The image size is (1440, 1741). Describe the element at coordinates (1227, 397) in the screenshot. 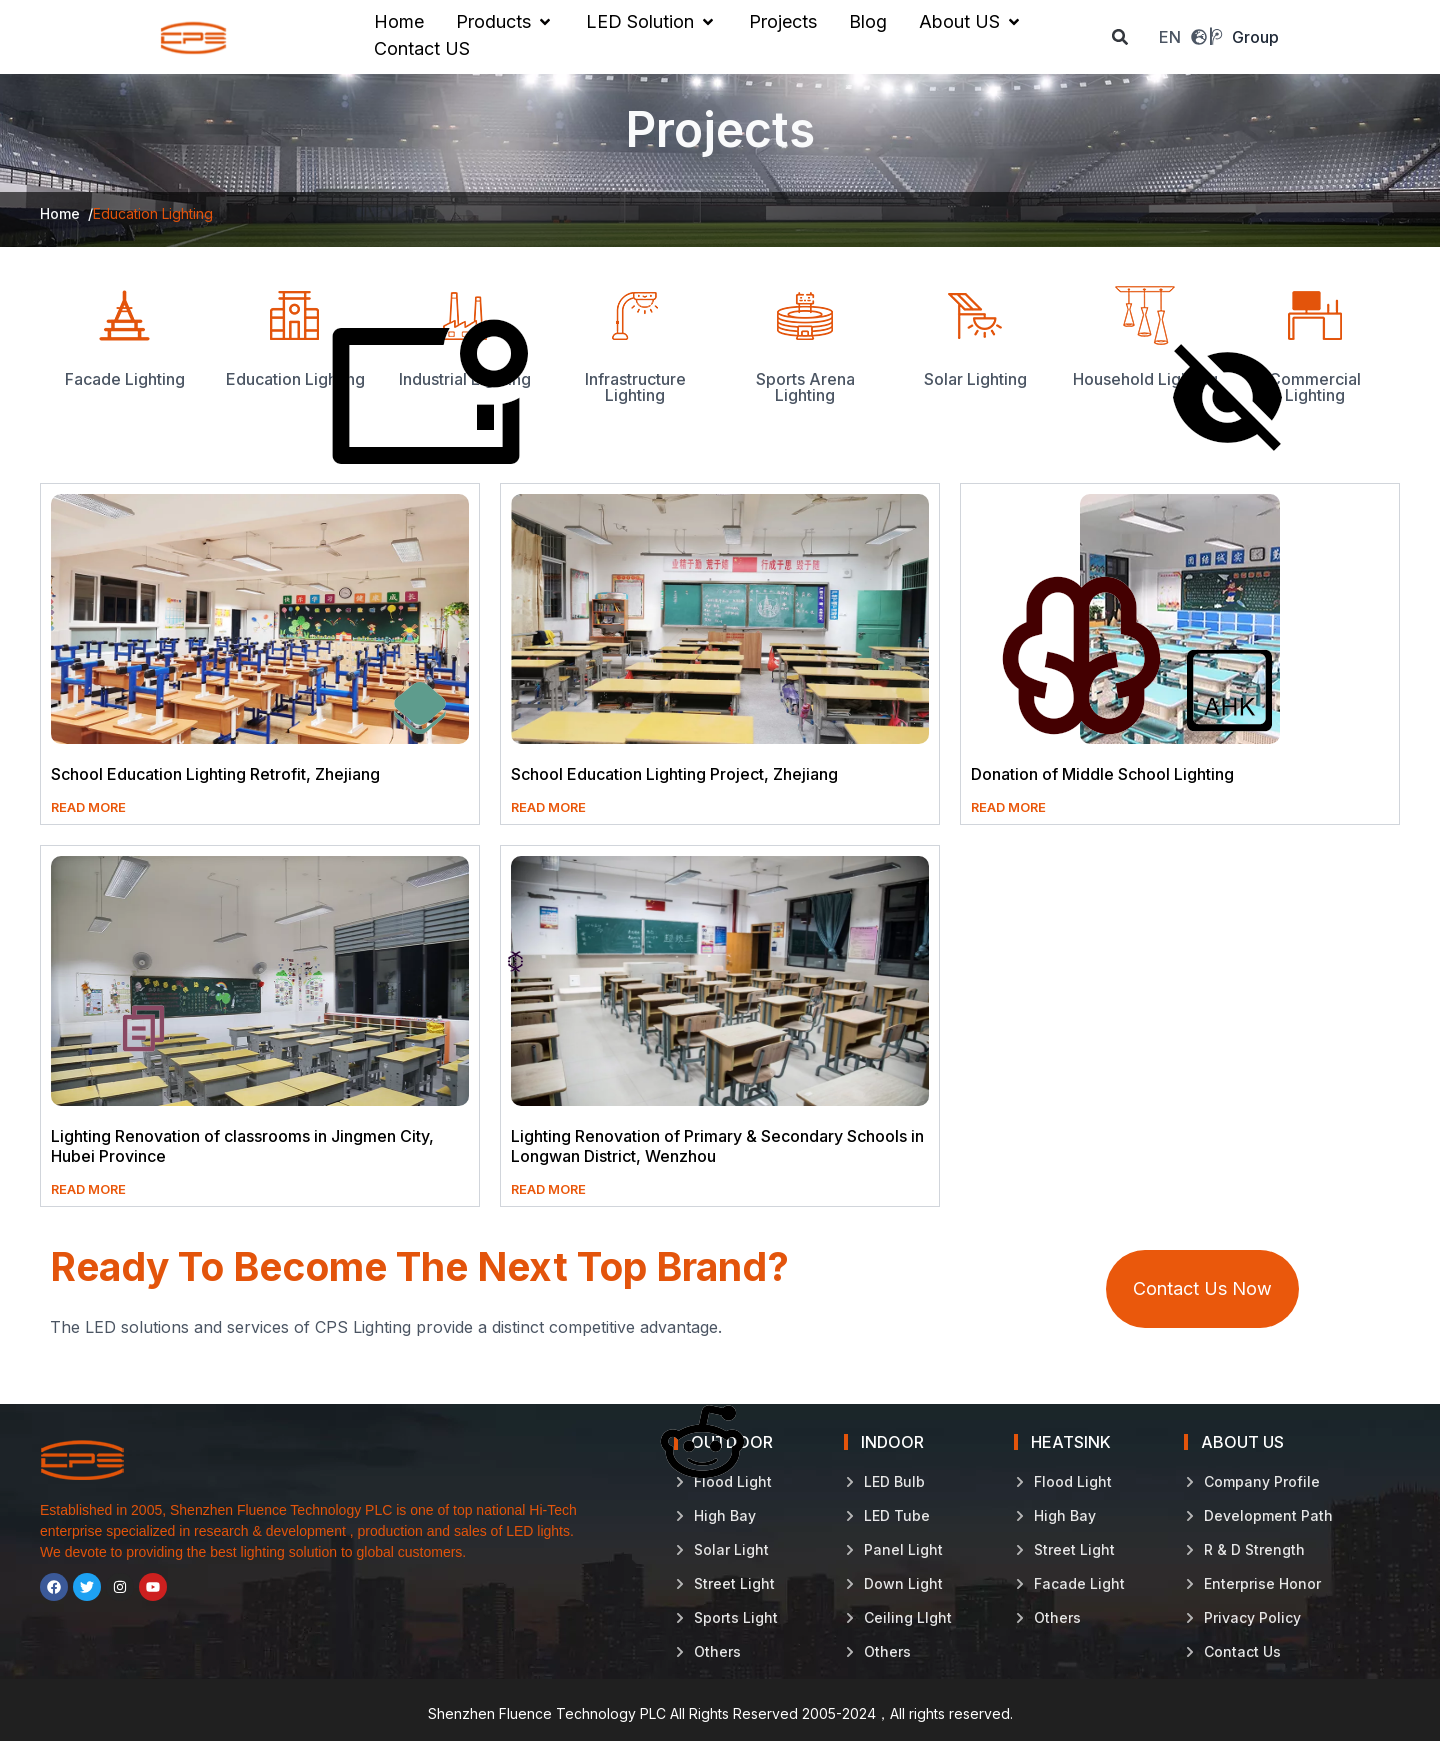

I see `hide password or sensitive content` at that location.